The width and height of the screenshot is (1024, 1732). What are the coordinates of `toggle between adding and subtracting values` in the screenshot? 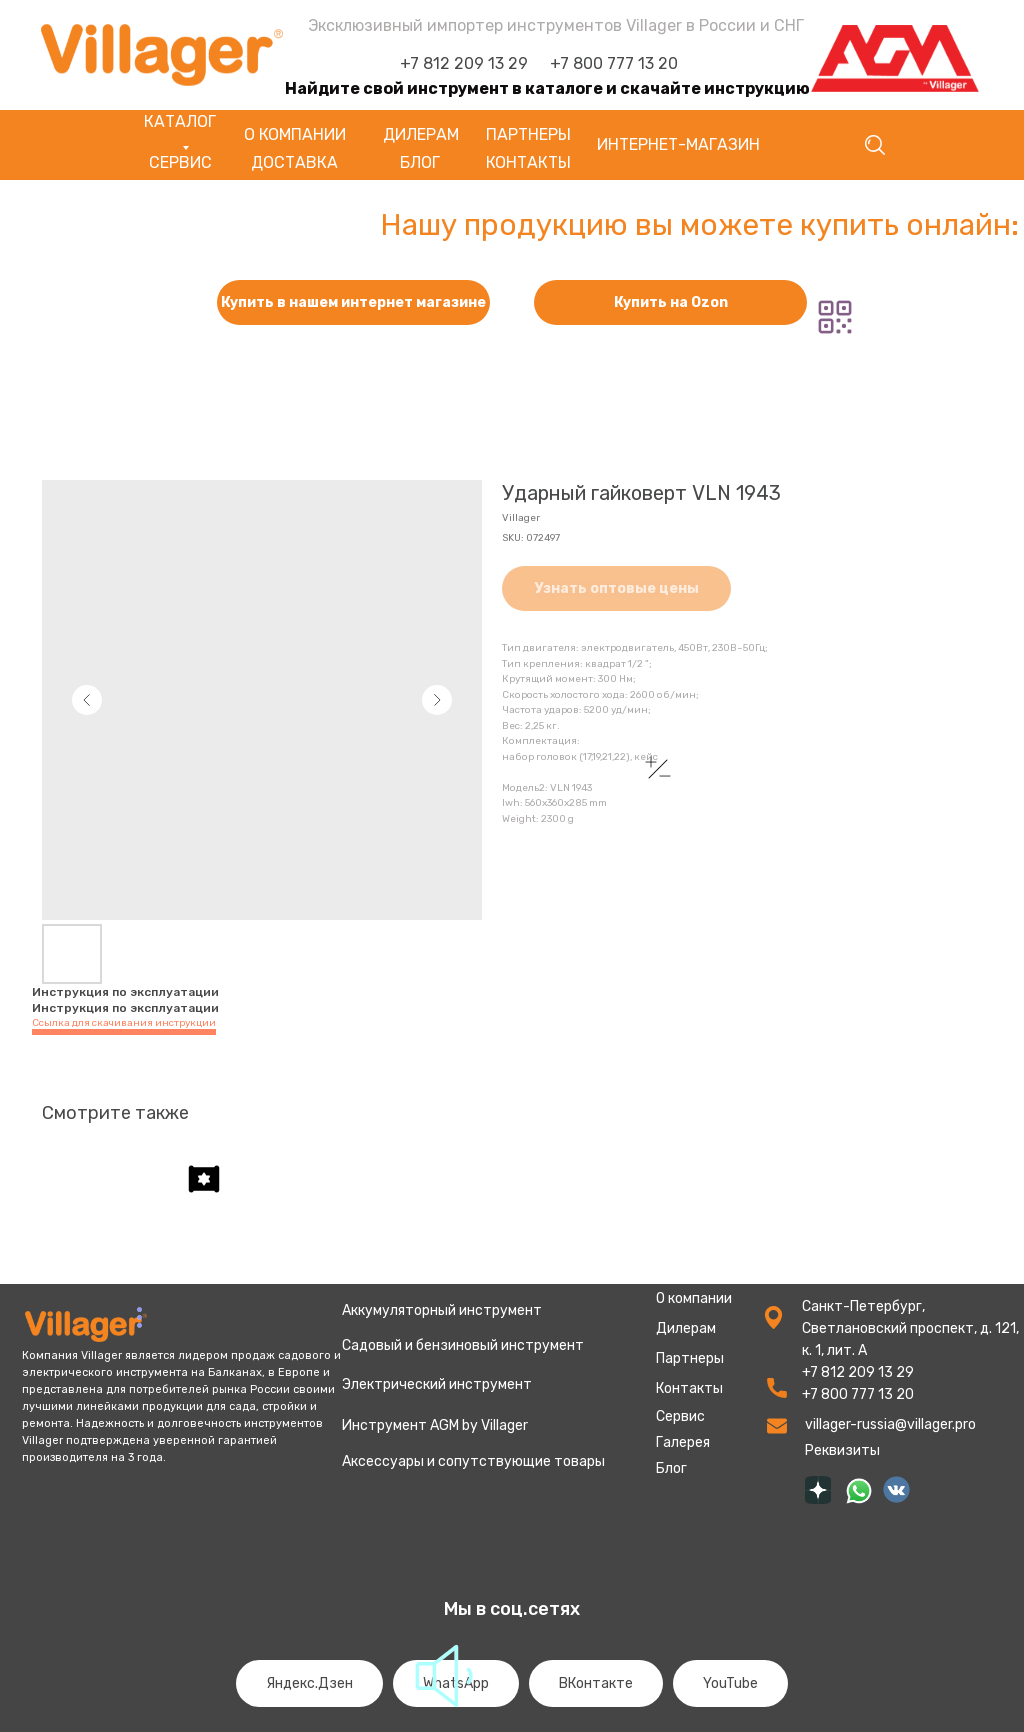 It's located at (658, 769).